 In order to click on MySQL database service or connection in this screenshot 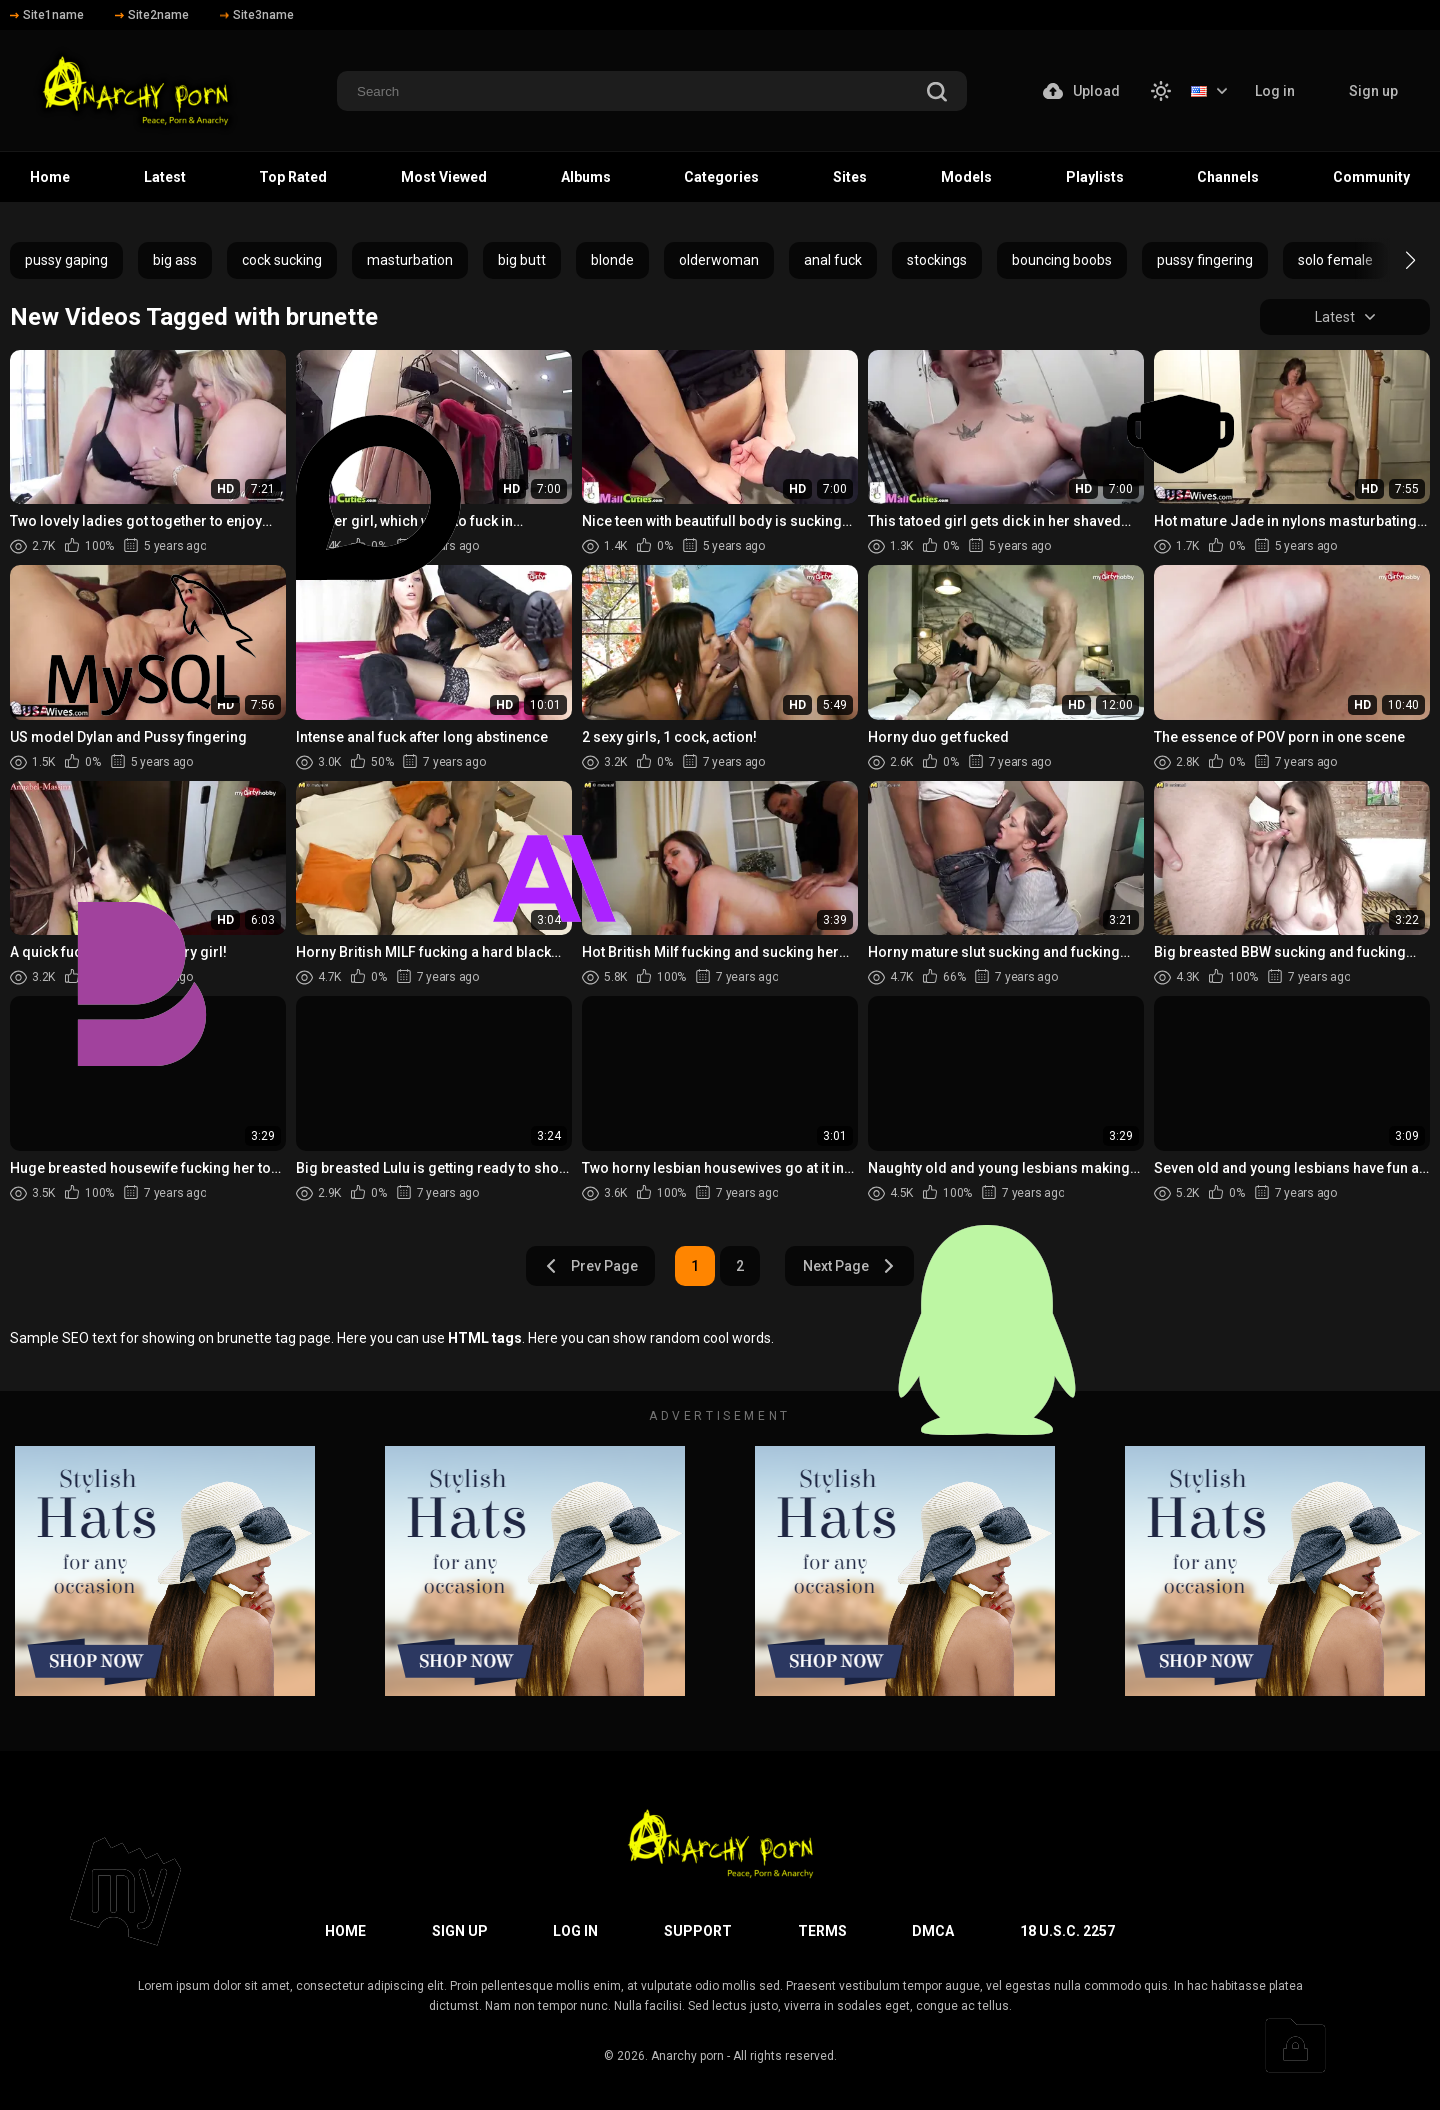, I will do `click(152, 645)`.